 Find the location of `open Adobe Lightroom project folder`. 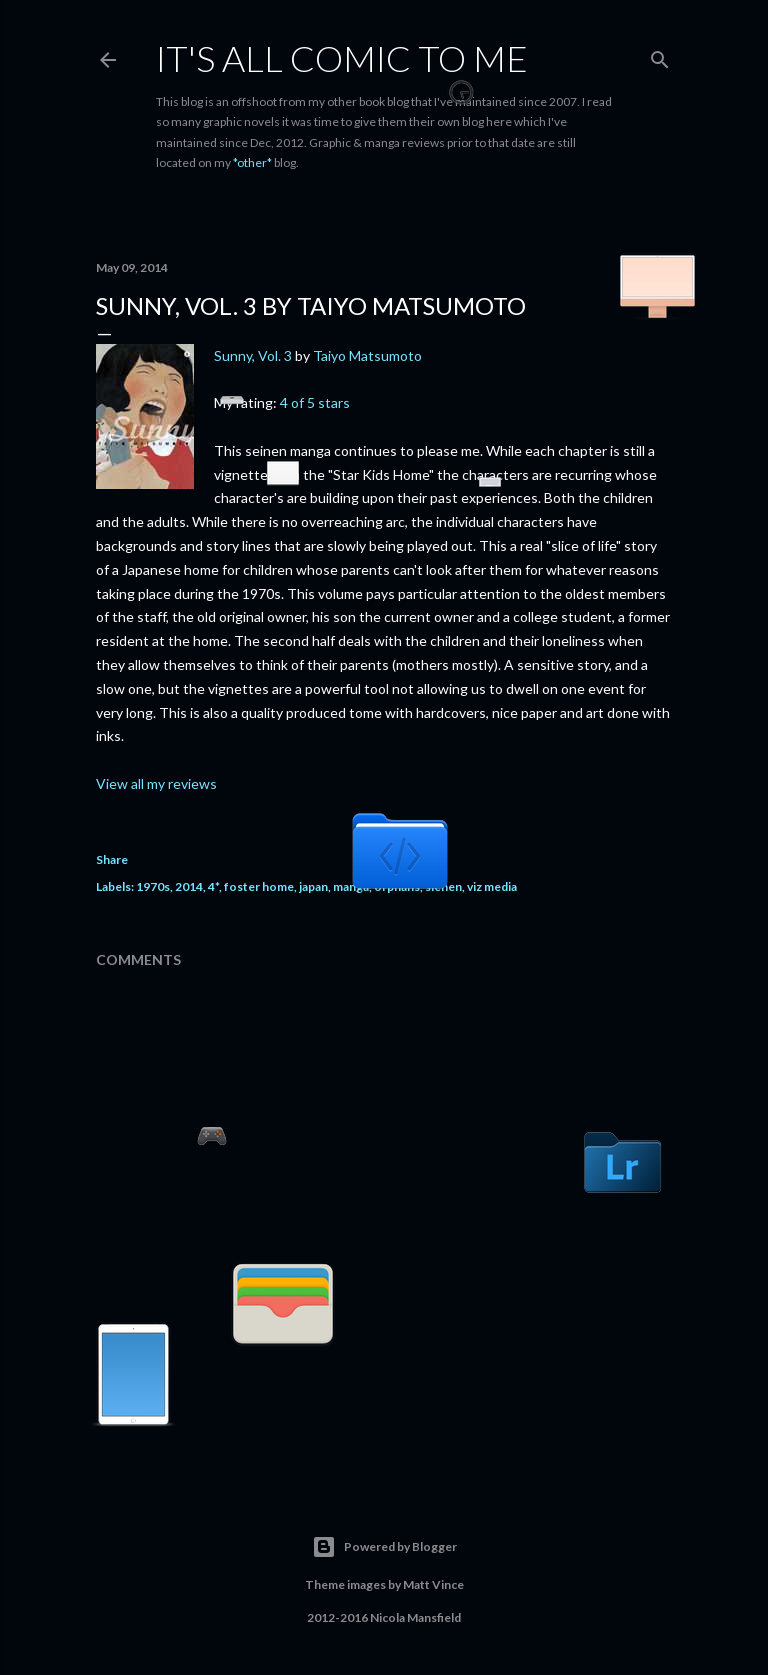

open Adobe Lightroom project folder is located at coordinates (622, 1164).